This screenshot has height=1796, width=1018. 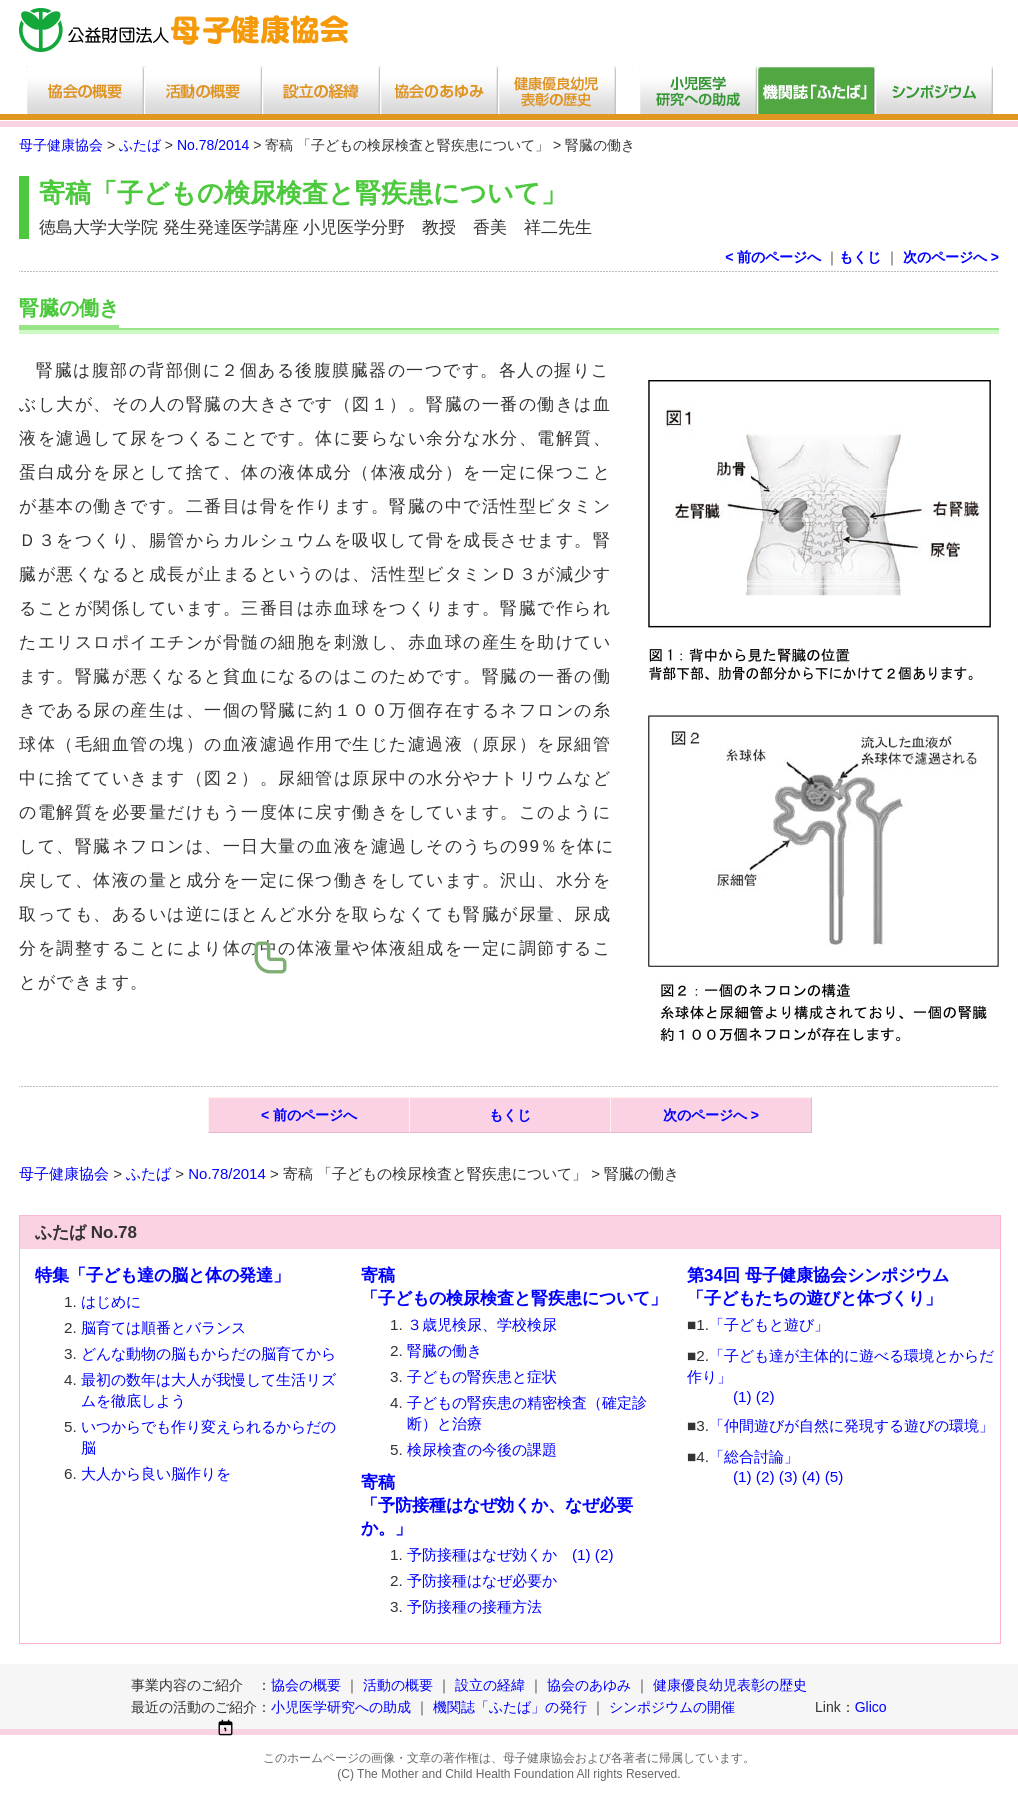 What do you see at coordinates (270, 957) in the screenshot?
I see `join or merge elements with rounded corners` at bounding box center [270, 957].